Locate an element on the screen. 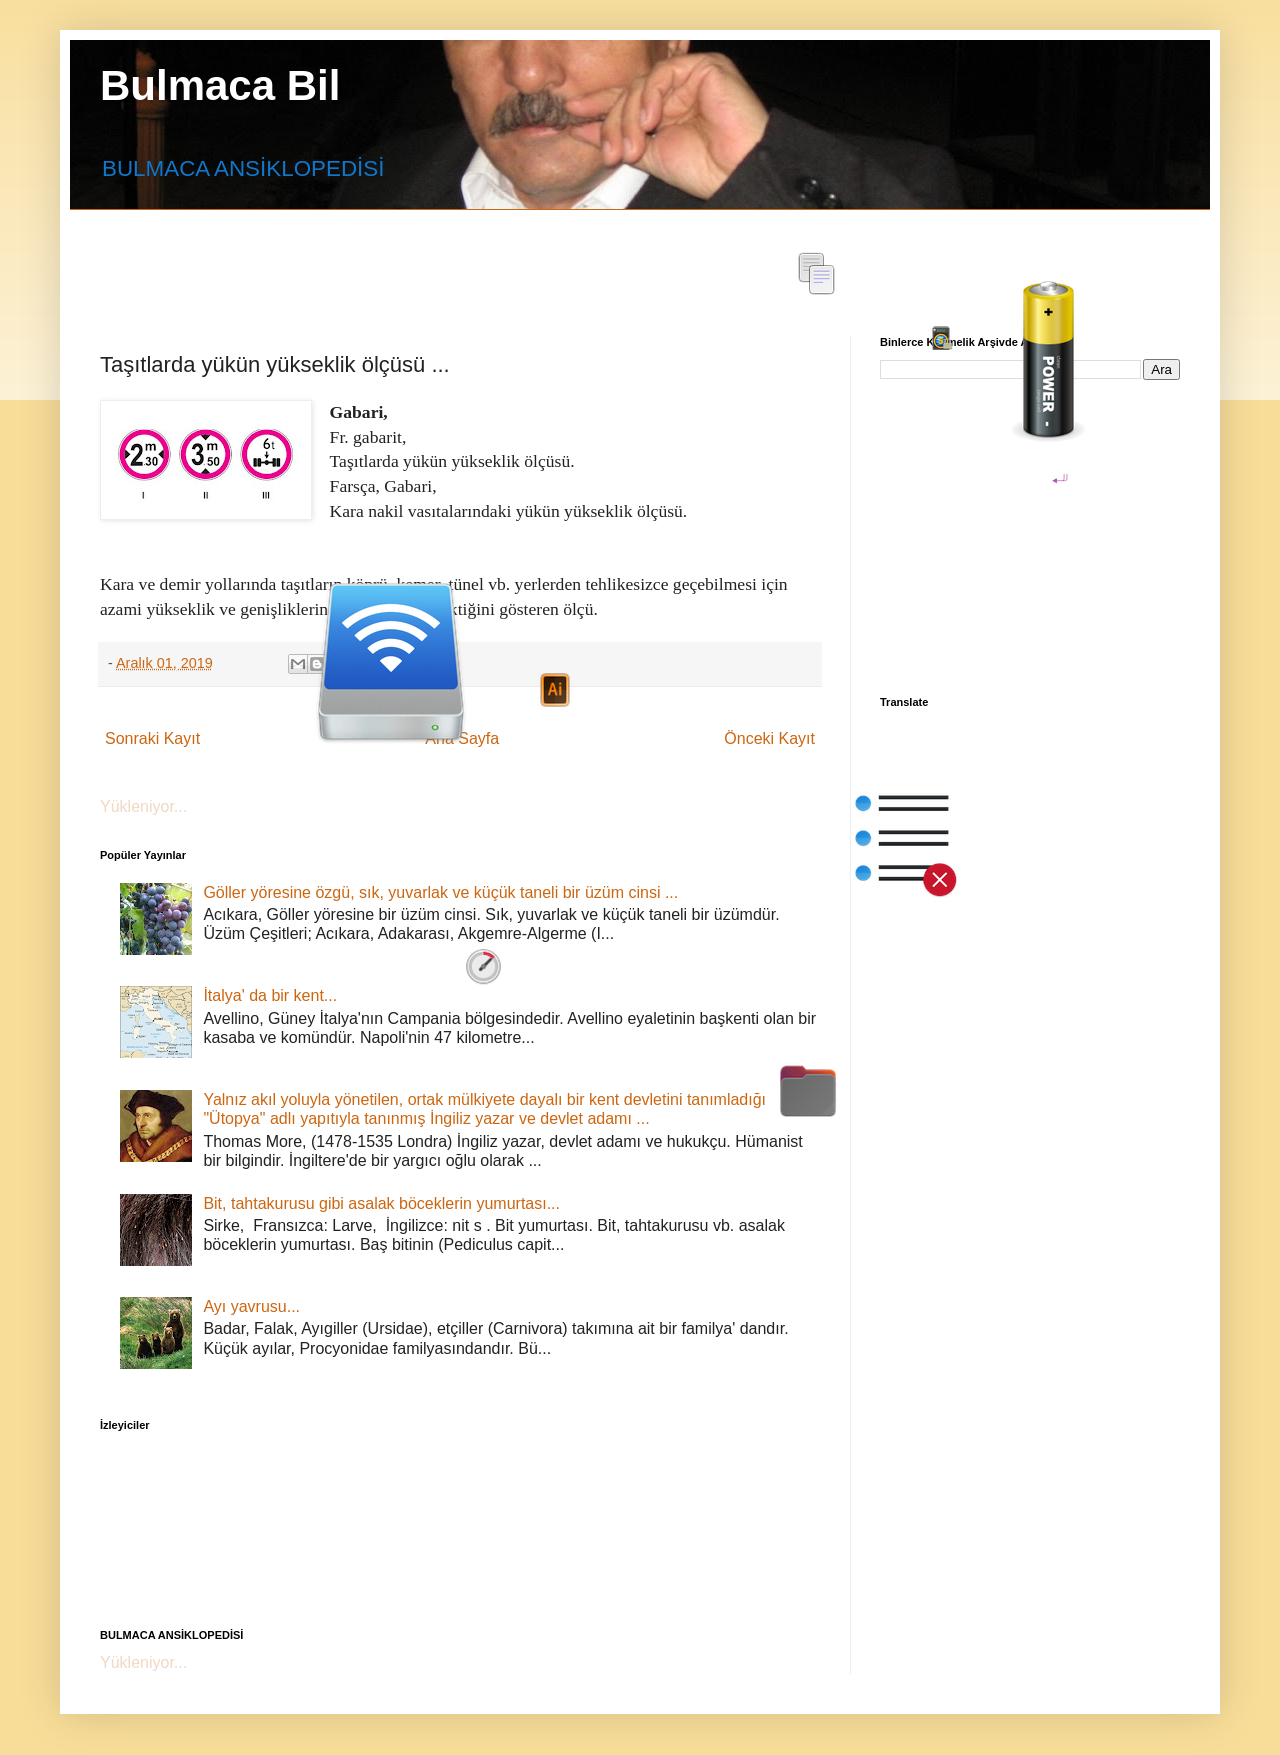  open a folder or directory is located at coordinates (808, 1091).